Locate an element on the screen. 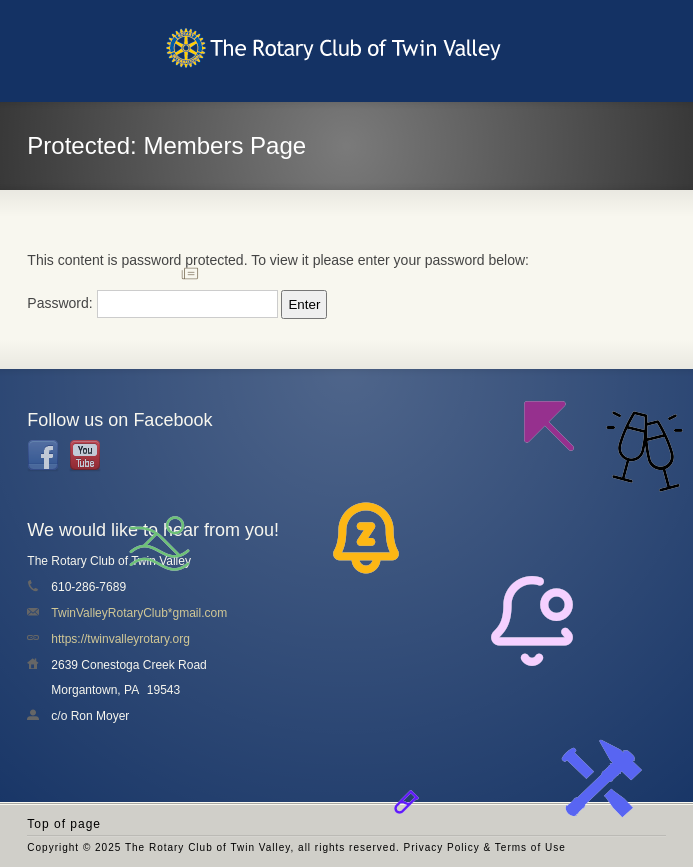 This screenshot has width=693, height=867. access lab or test results is located at coordinates (406, 802).